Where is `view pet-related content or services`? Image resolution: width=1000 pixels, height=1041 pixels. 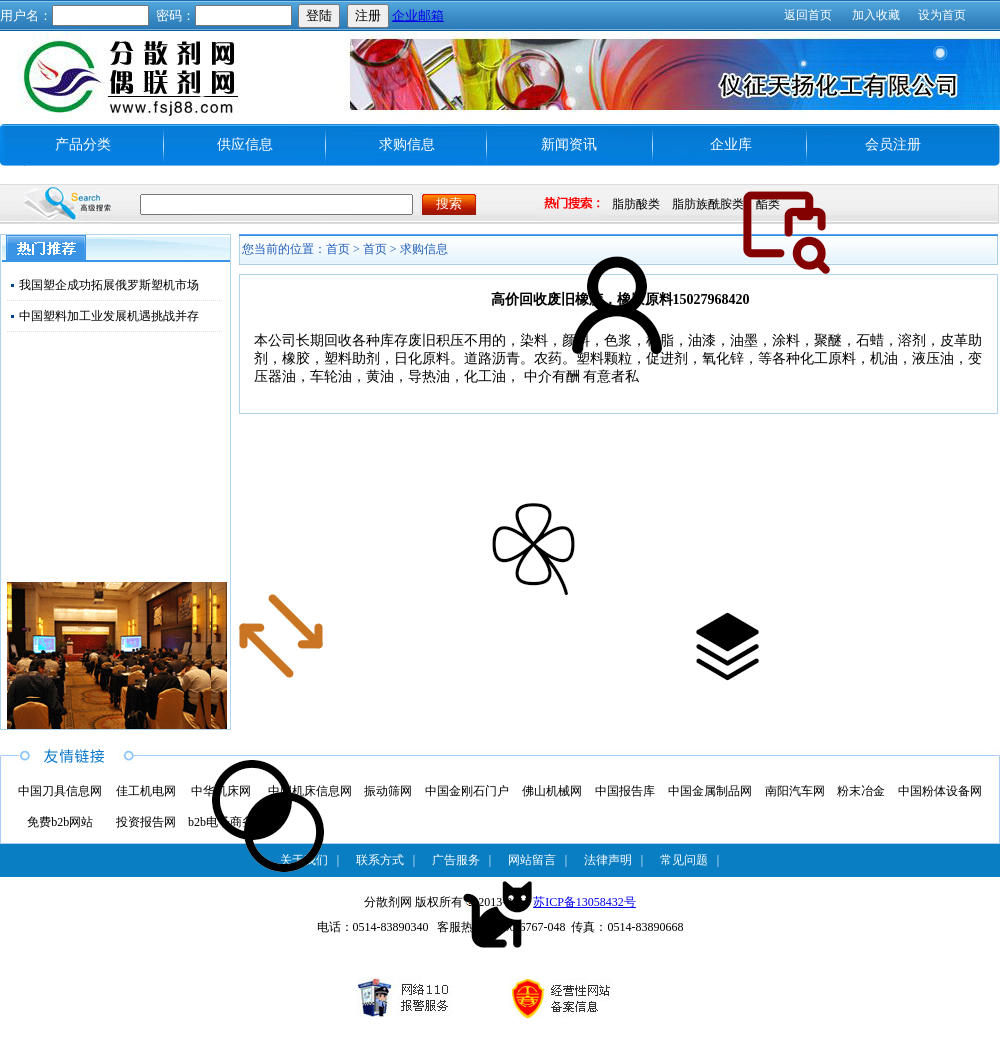
view pet-related content or services is located at coordinates (496, 914).